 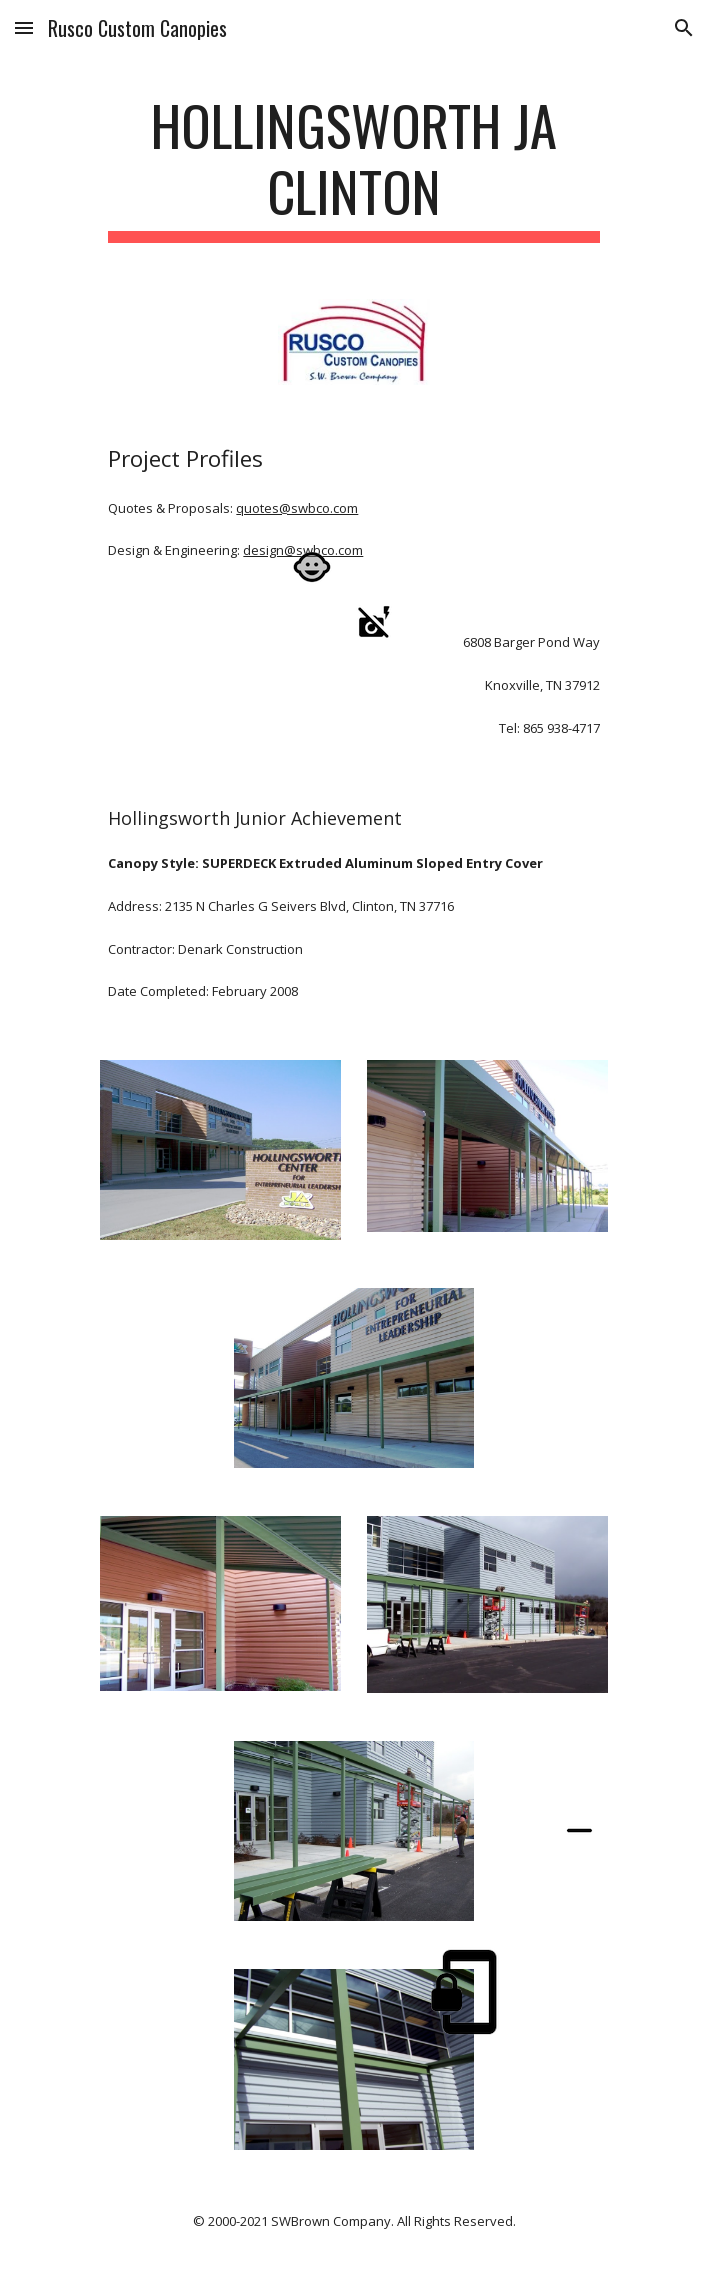 What do you see at coordinates (312, 567) in the screenshot?
I see `access child-friendly or kids mode settings` at bounding box center [312, 567].